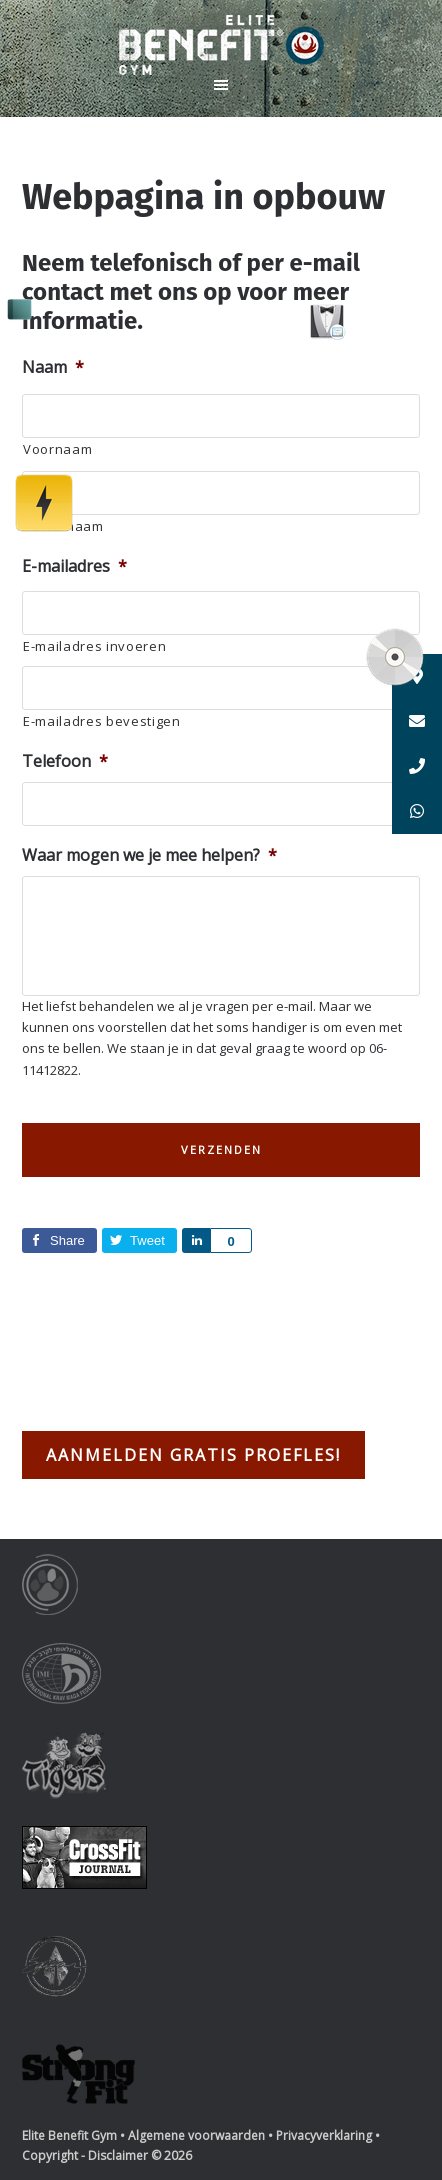  What do you see at coordinates (327, 322) in the screenshot?
I see `manage digital certificates and security credentials` at bounding box center [327, 322].